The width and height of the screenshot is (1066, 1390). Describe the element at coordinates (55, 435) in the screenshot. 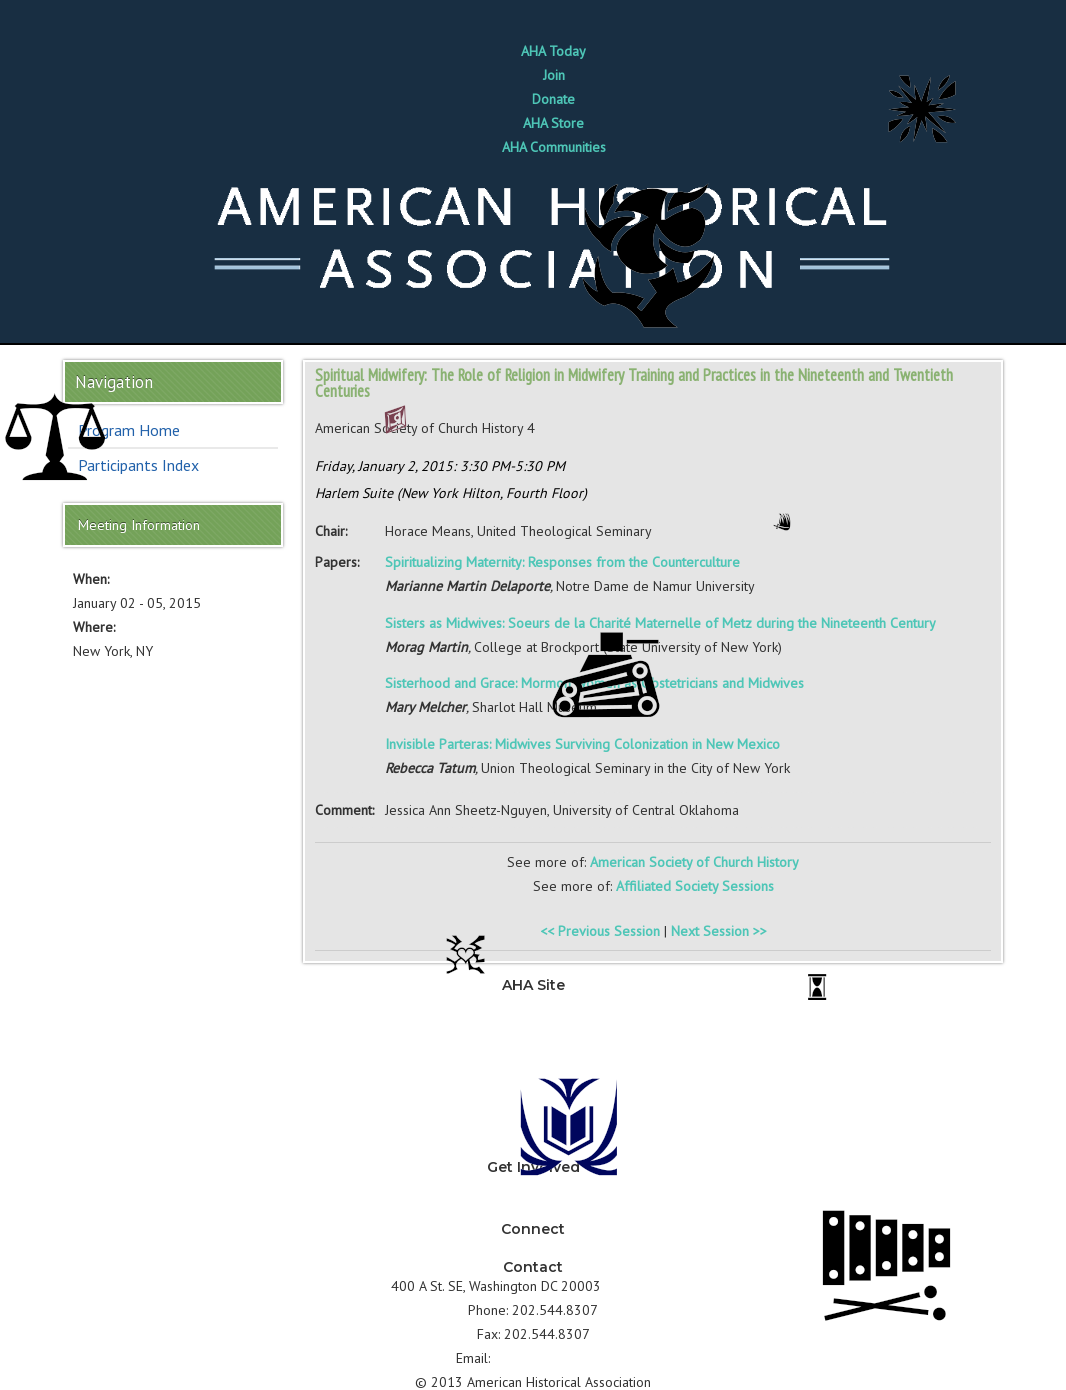

I see `access legal or terms of service information` at that location.